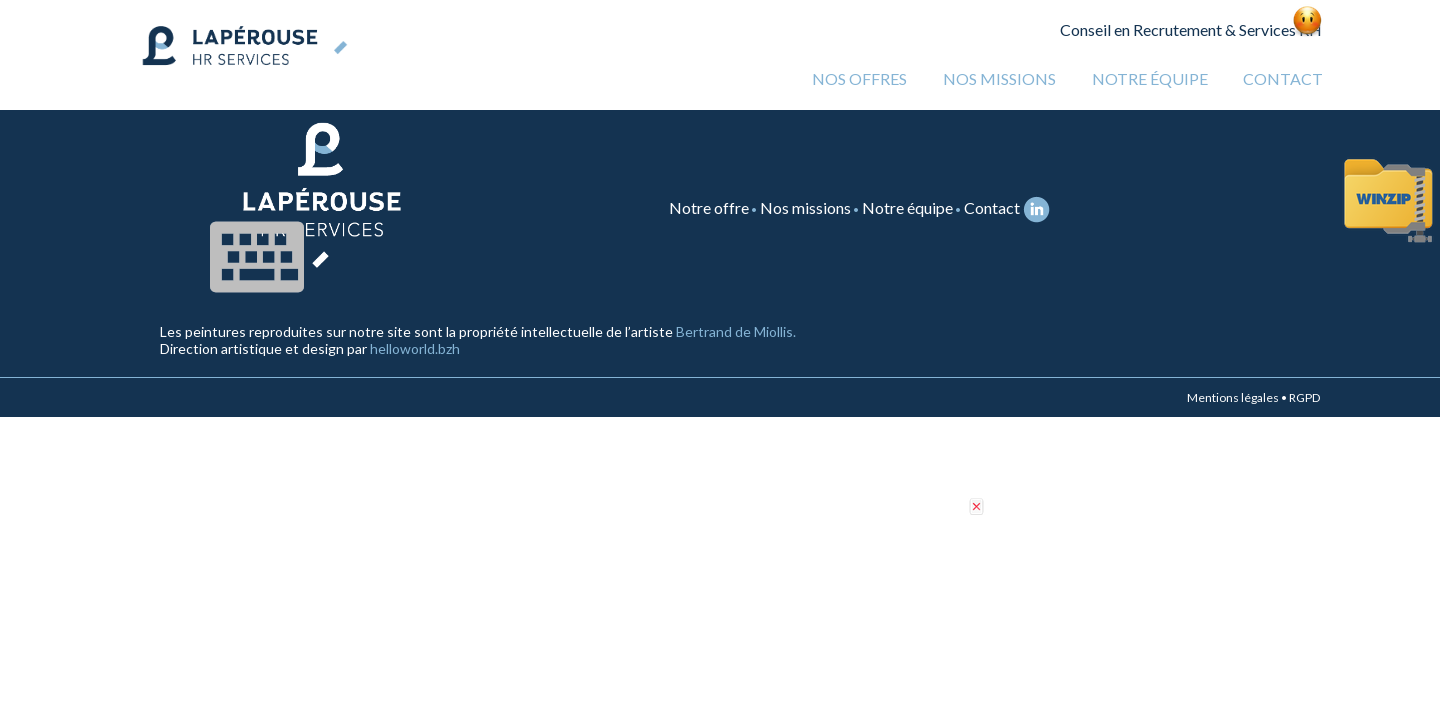 The height and width of the screenshot is (720, 1440). Describe the element at coordinates (1307, 21) in the screenshot. I see `indicates embarrassment or awkwardness in a message` at that location.